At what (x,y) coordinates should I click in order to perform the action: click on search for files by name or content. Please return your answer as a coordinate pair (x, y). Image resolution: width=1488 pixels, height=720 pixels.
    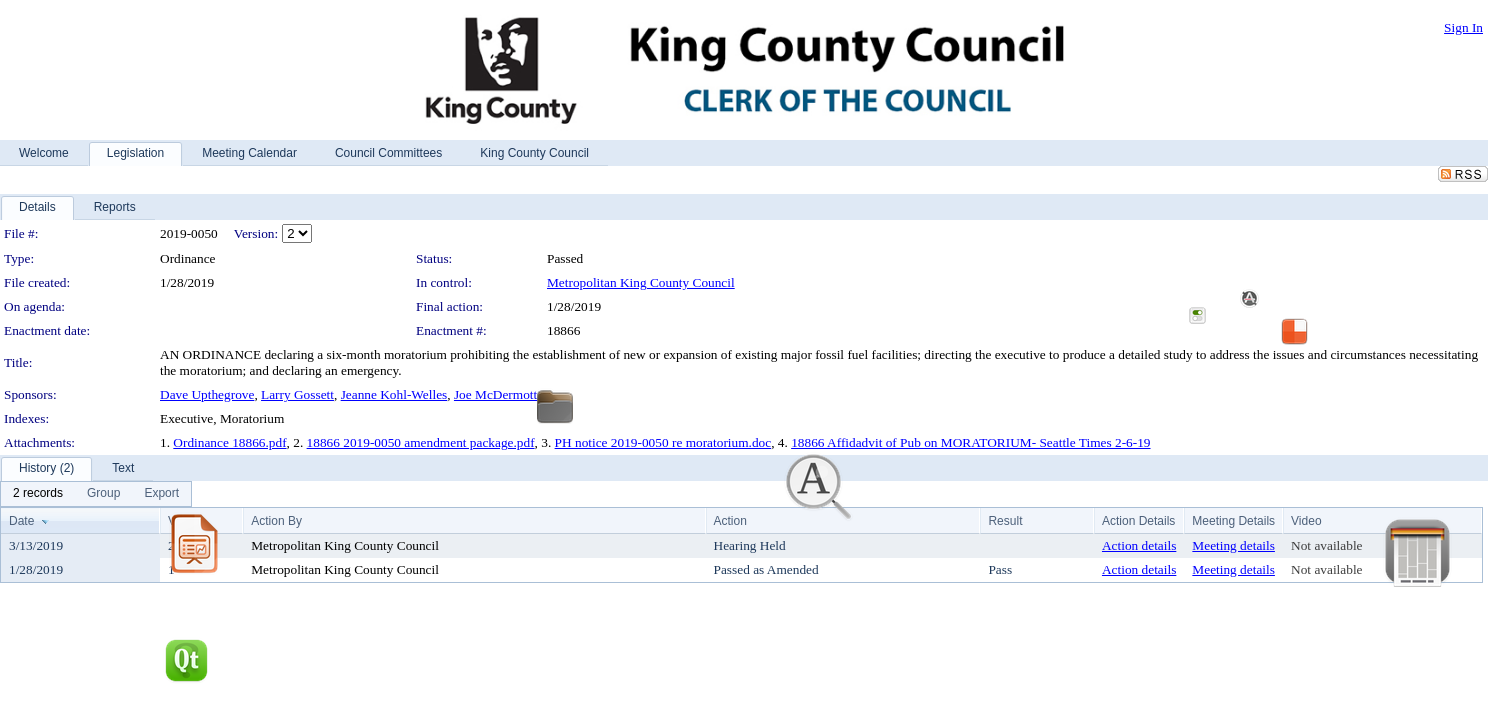
    Looking at the image, I should click on (818, 486).